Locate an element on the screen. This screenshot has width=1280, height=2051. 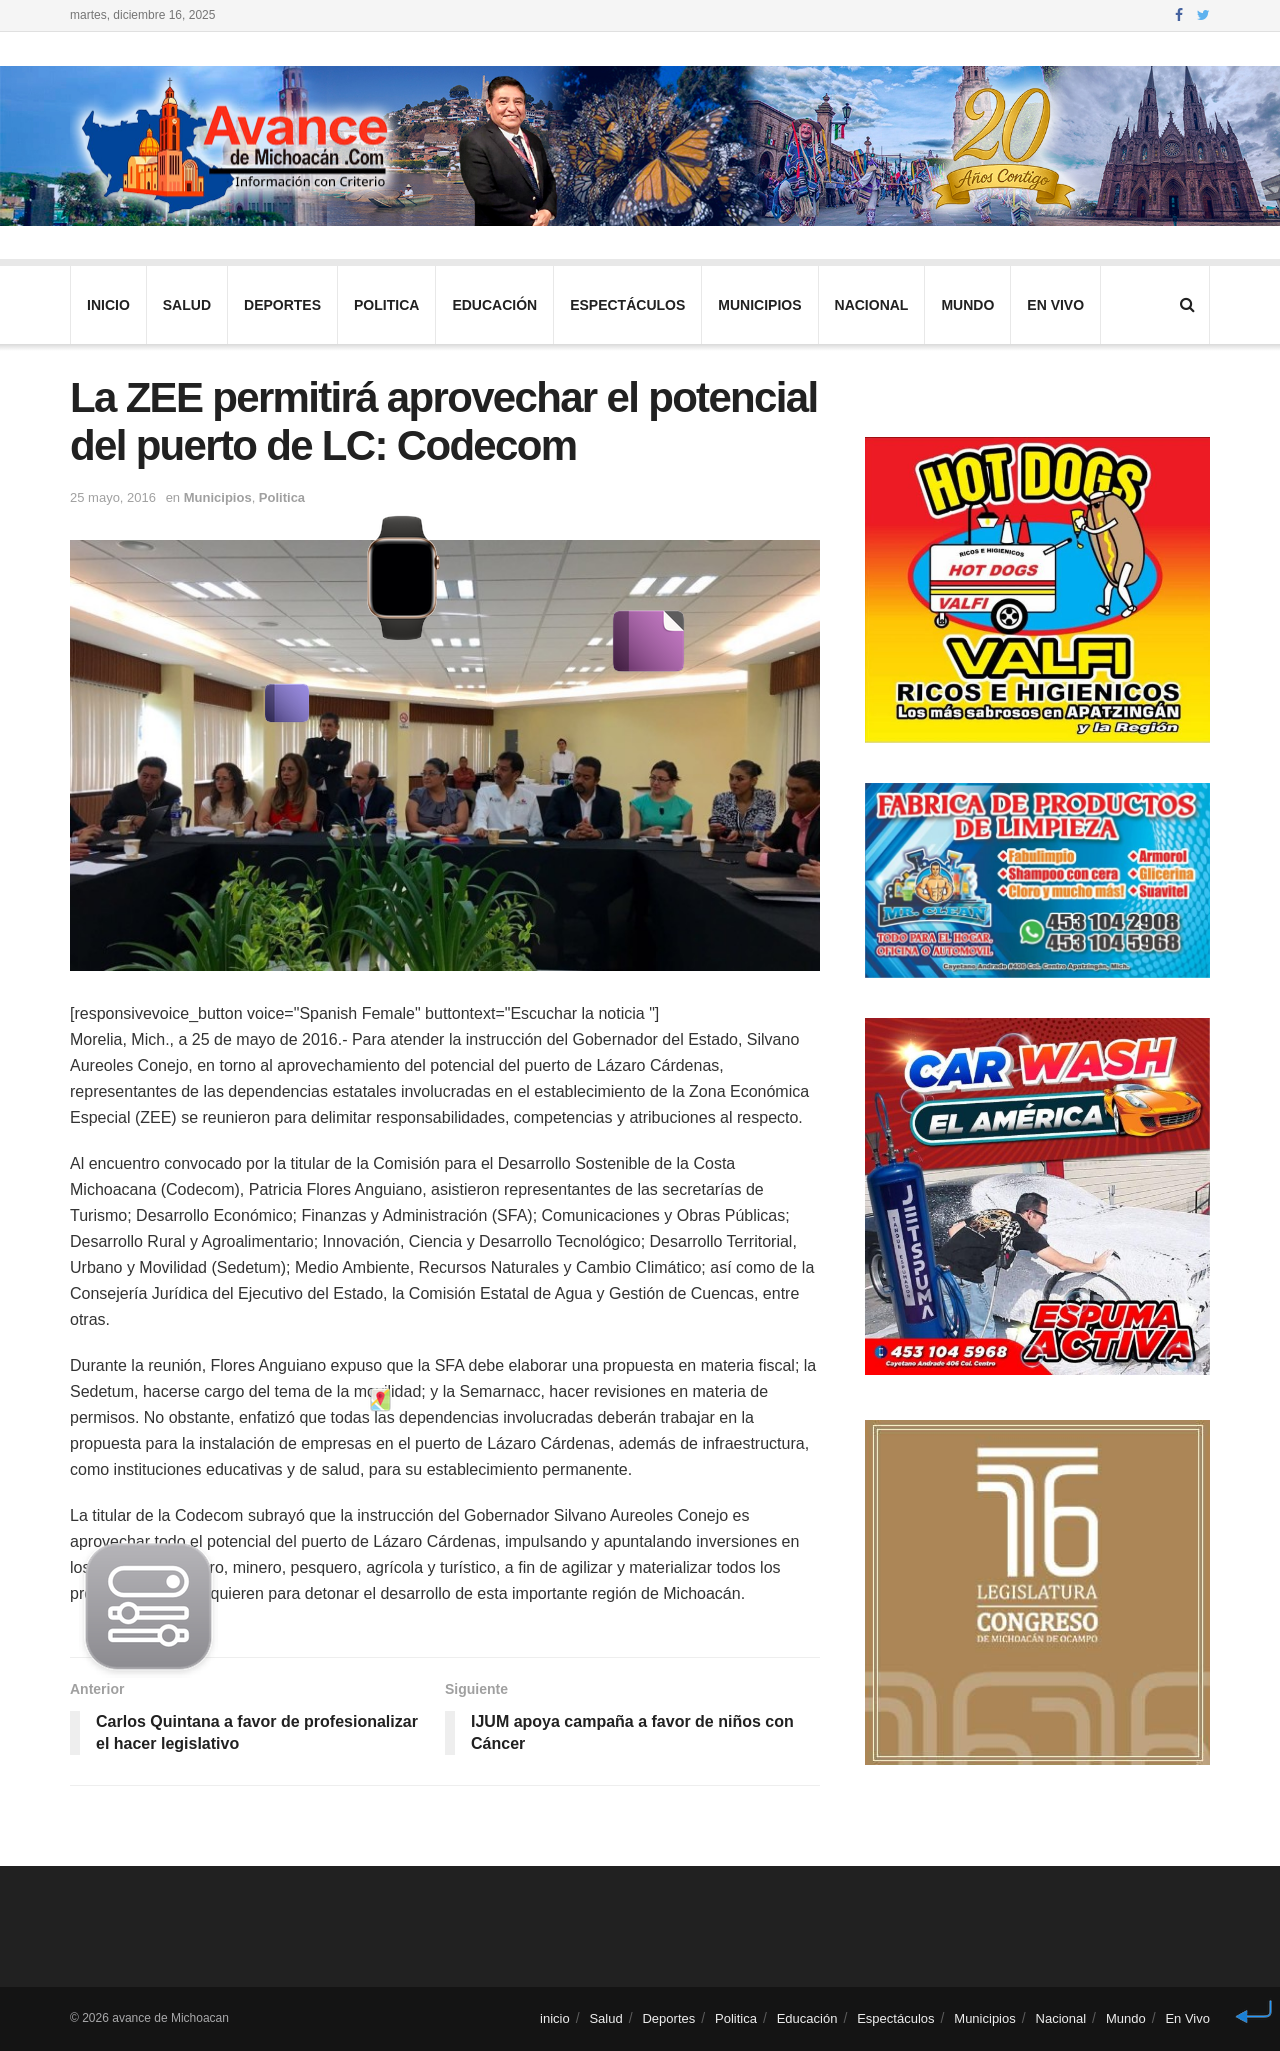
open interface design preferences is located at coordinates (148, 1608).